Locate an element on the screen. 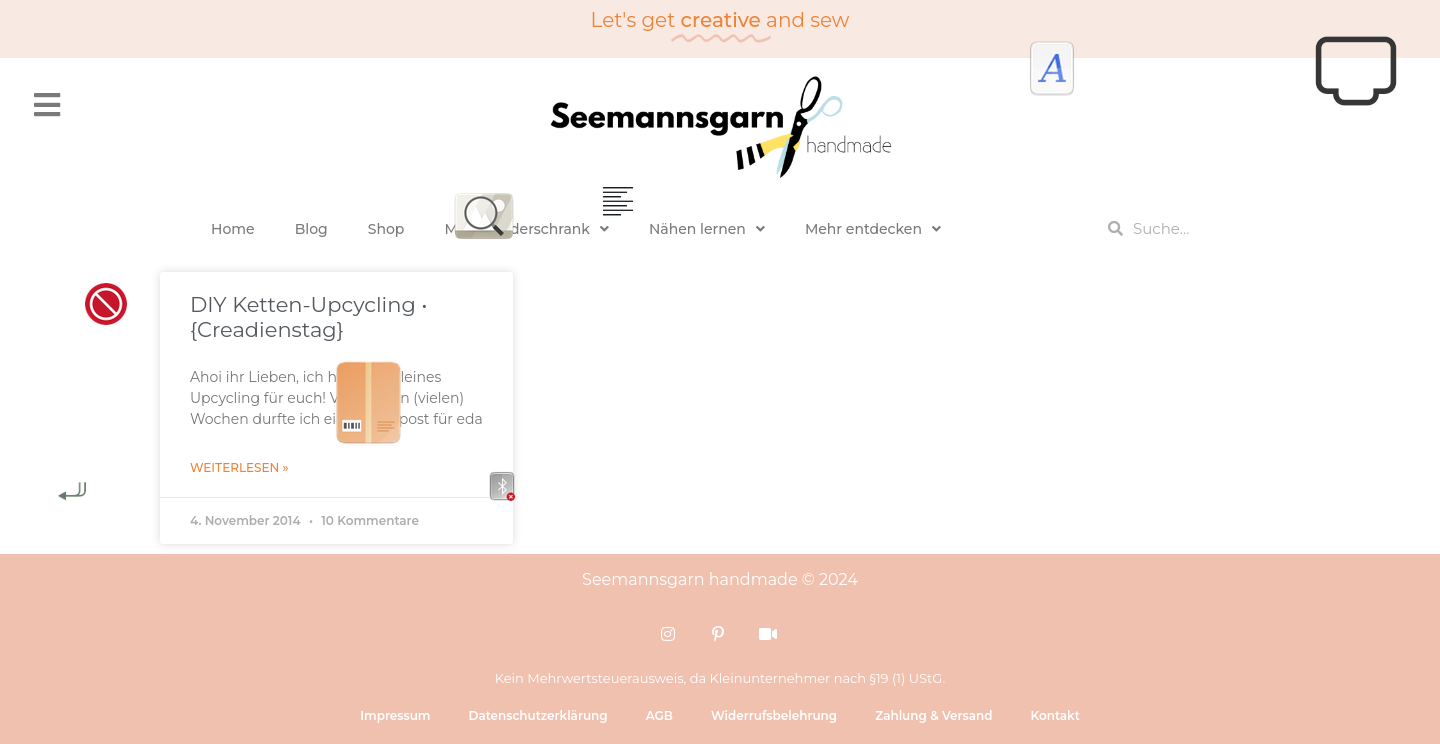 This screenshot has height=744, width=1440. access network or system preferences is located at coordinates (1356, 71).